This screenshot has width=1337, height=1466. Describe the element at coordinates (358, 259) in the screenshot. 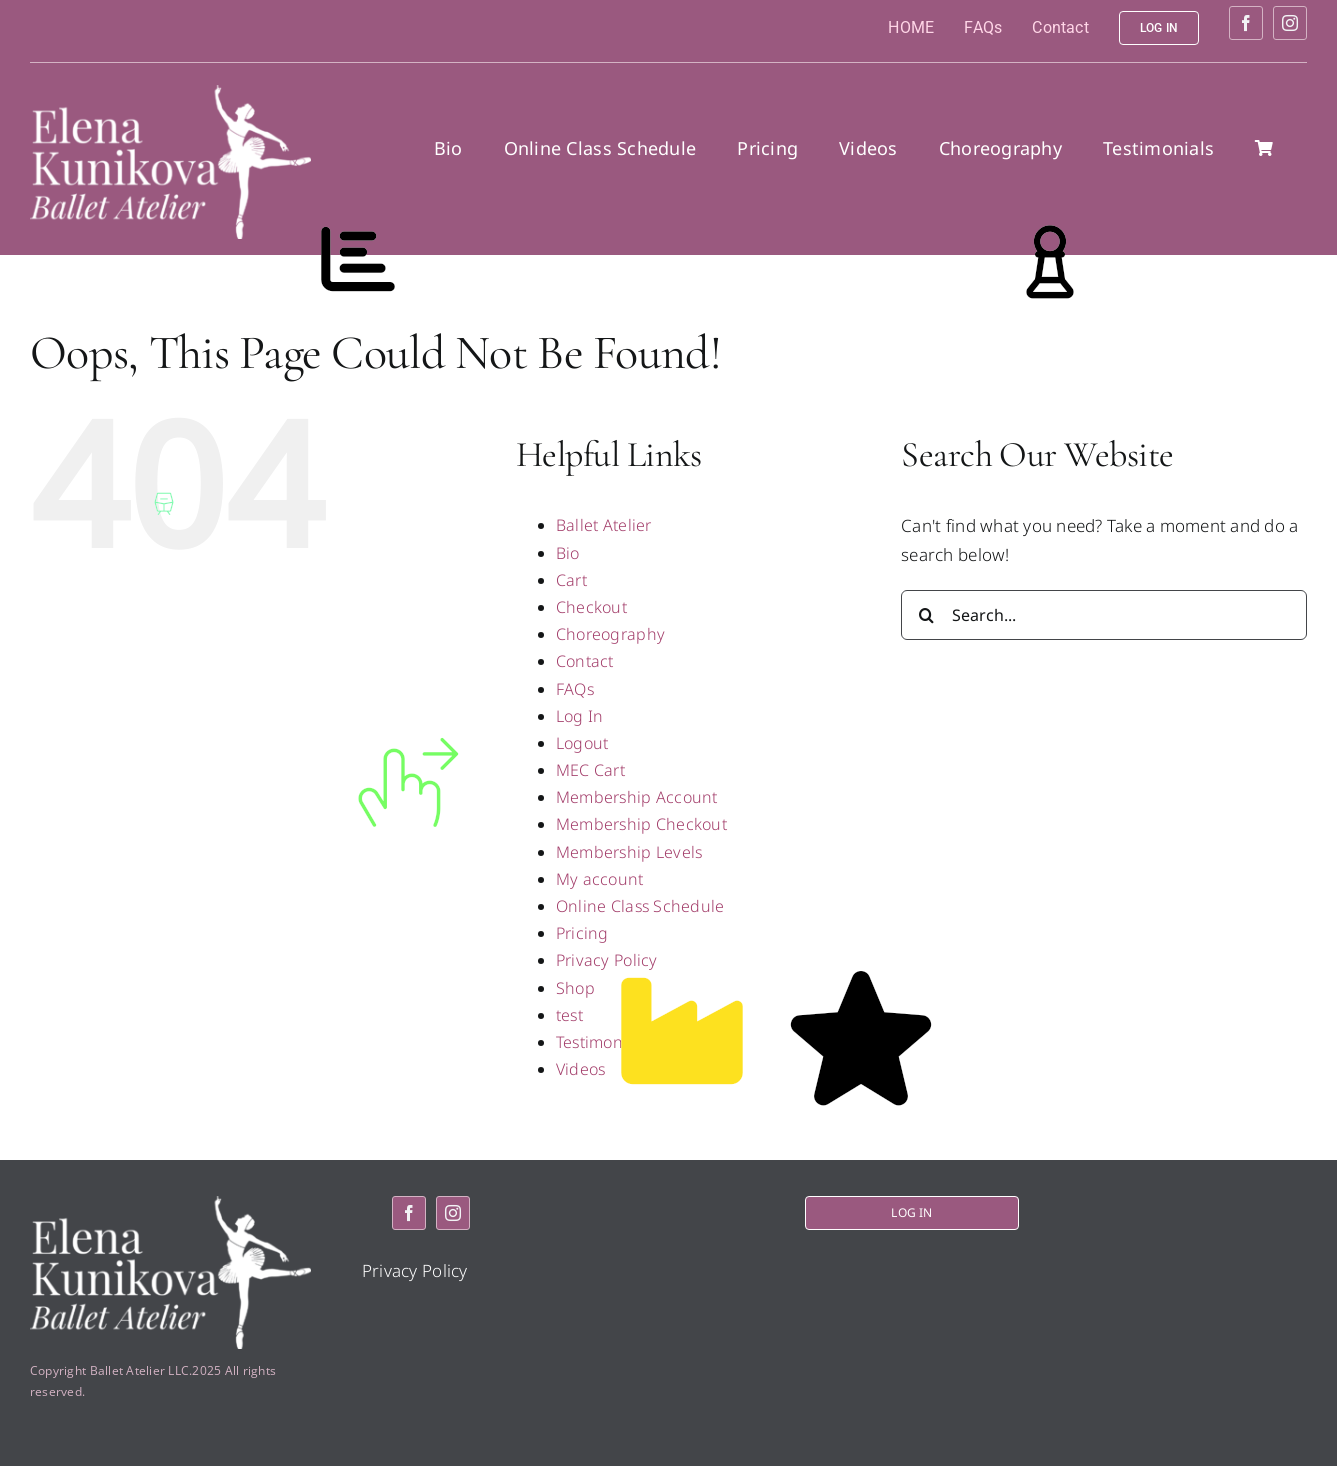

I see `view analytics or statistics` at that location.